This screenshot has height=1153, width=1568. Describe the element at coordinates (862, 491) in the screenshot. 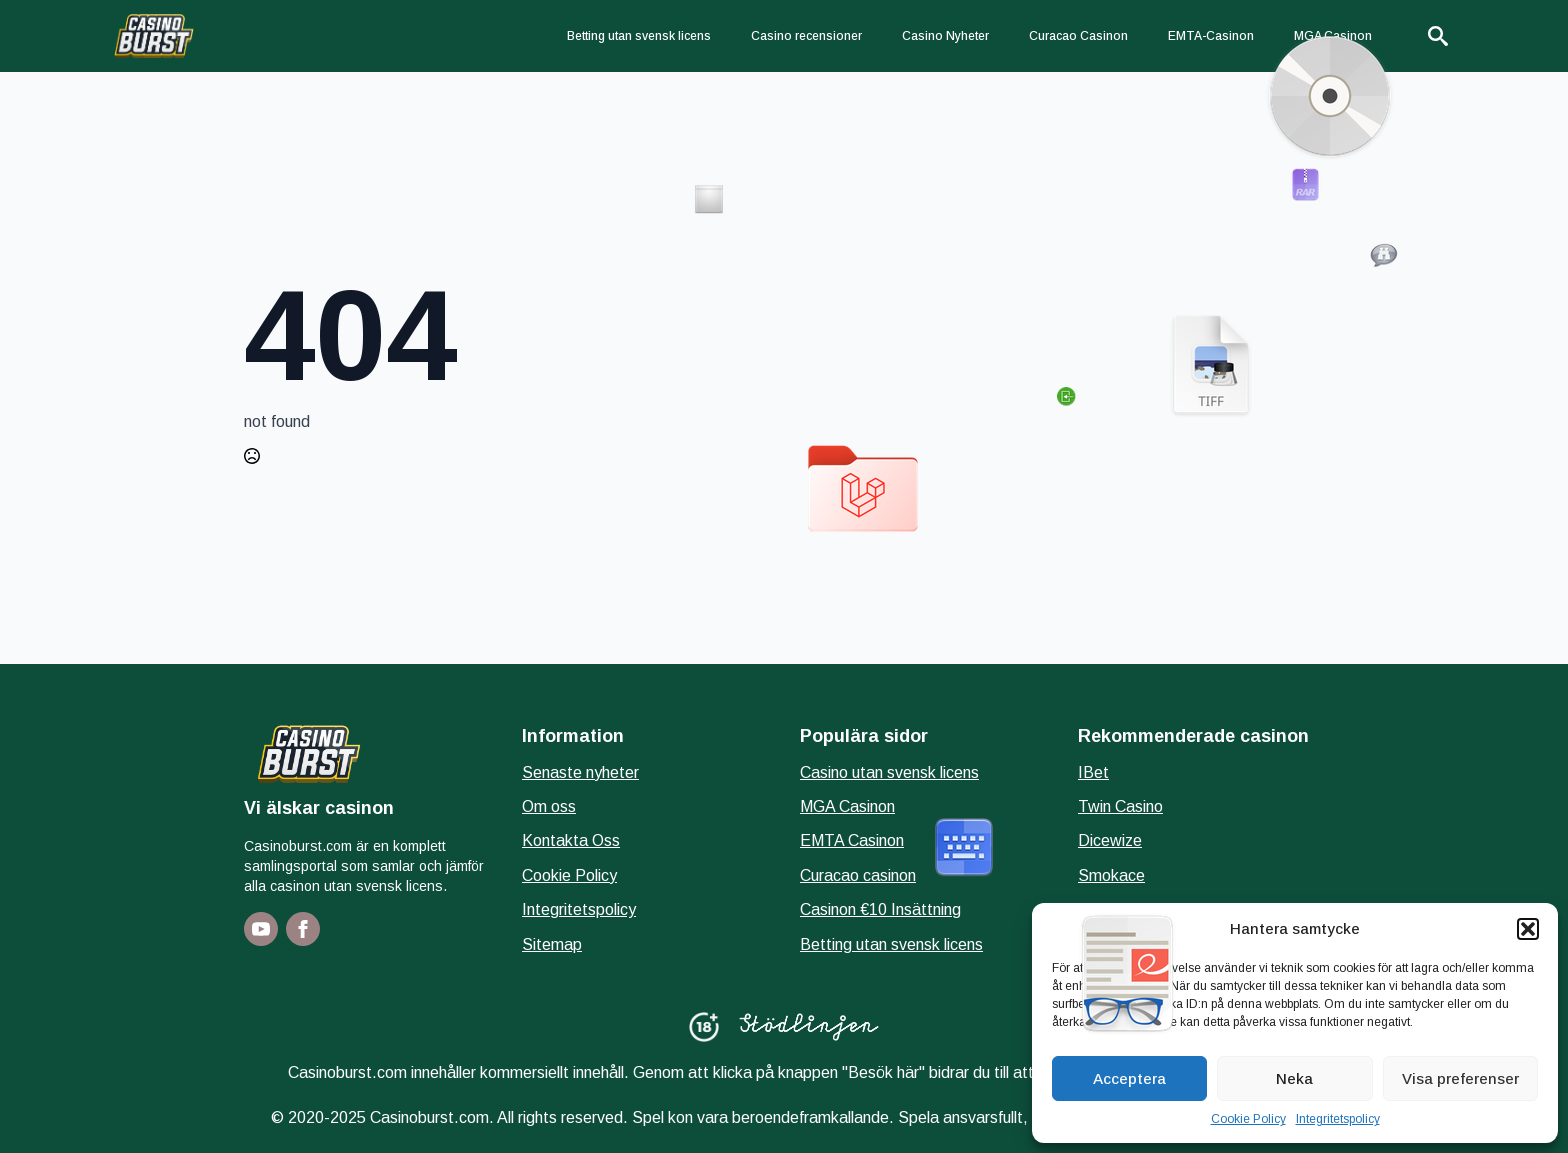

I see `laravel project folder` at that location.